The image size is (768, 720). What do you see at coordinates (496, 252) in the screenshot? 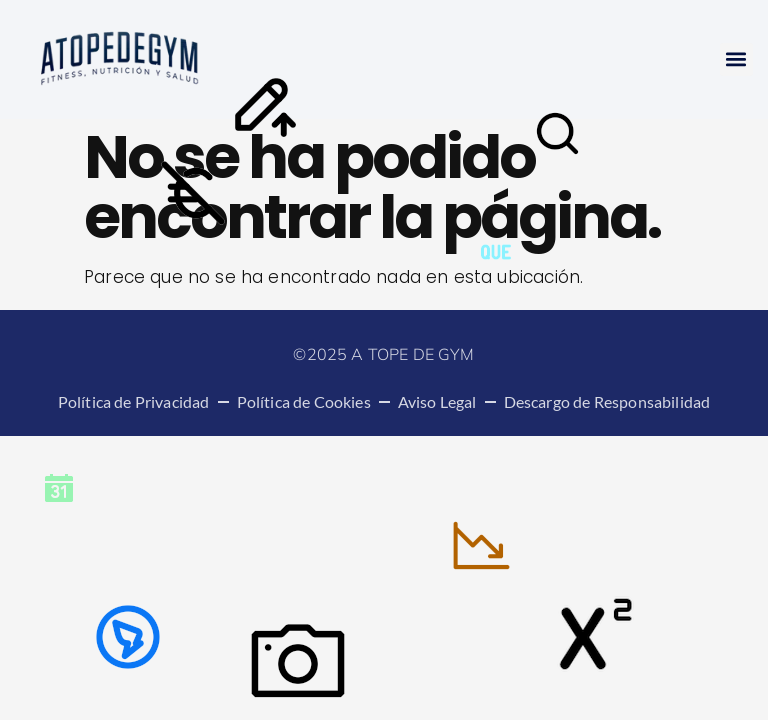
I see `indicates a queue in http request handling` at bounding box center [496, 252].